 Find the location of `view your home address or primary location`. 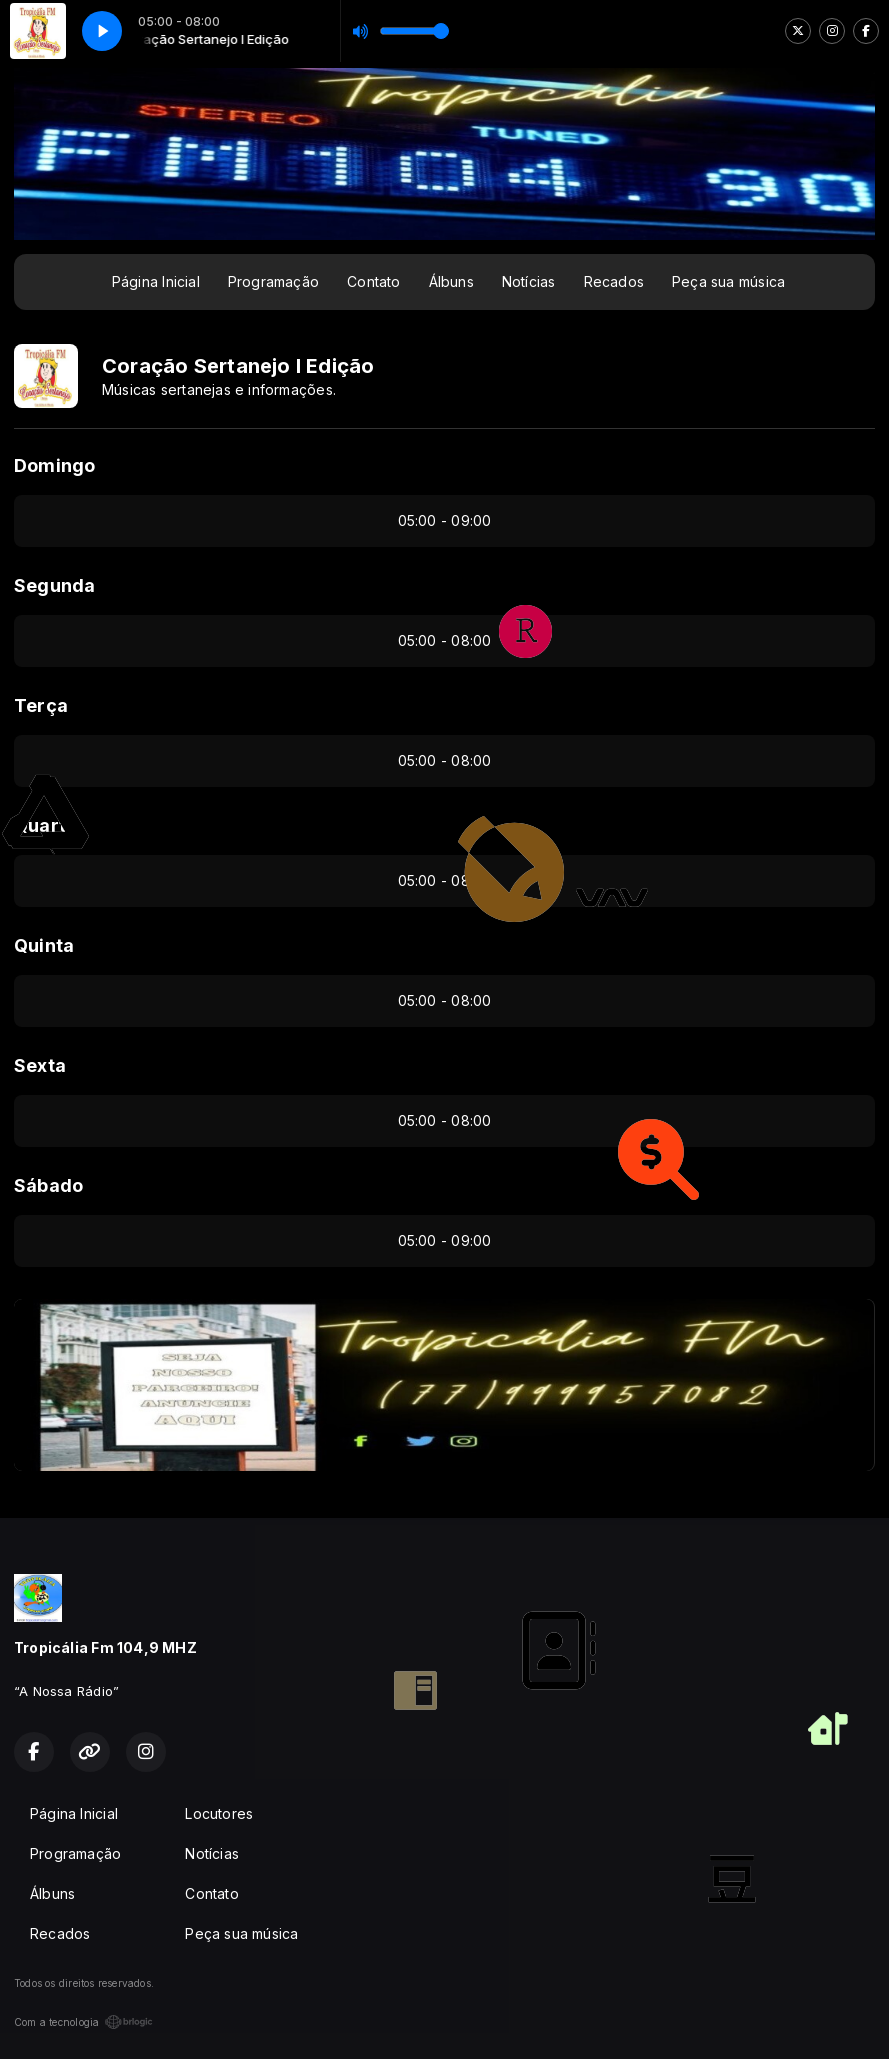

view your home address or primary location is located at coordinates (827, 1728).